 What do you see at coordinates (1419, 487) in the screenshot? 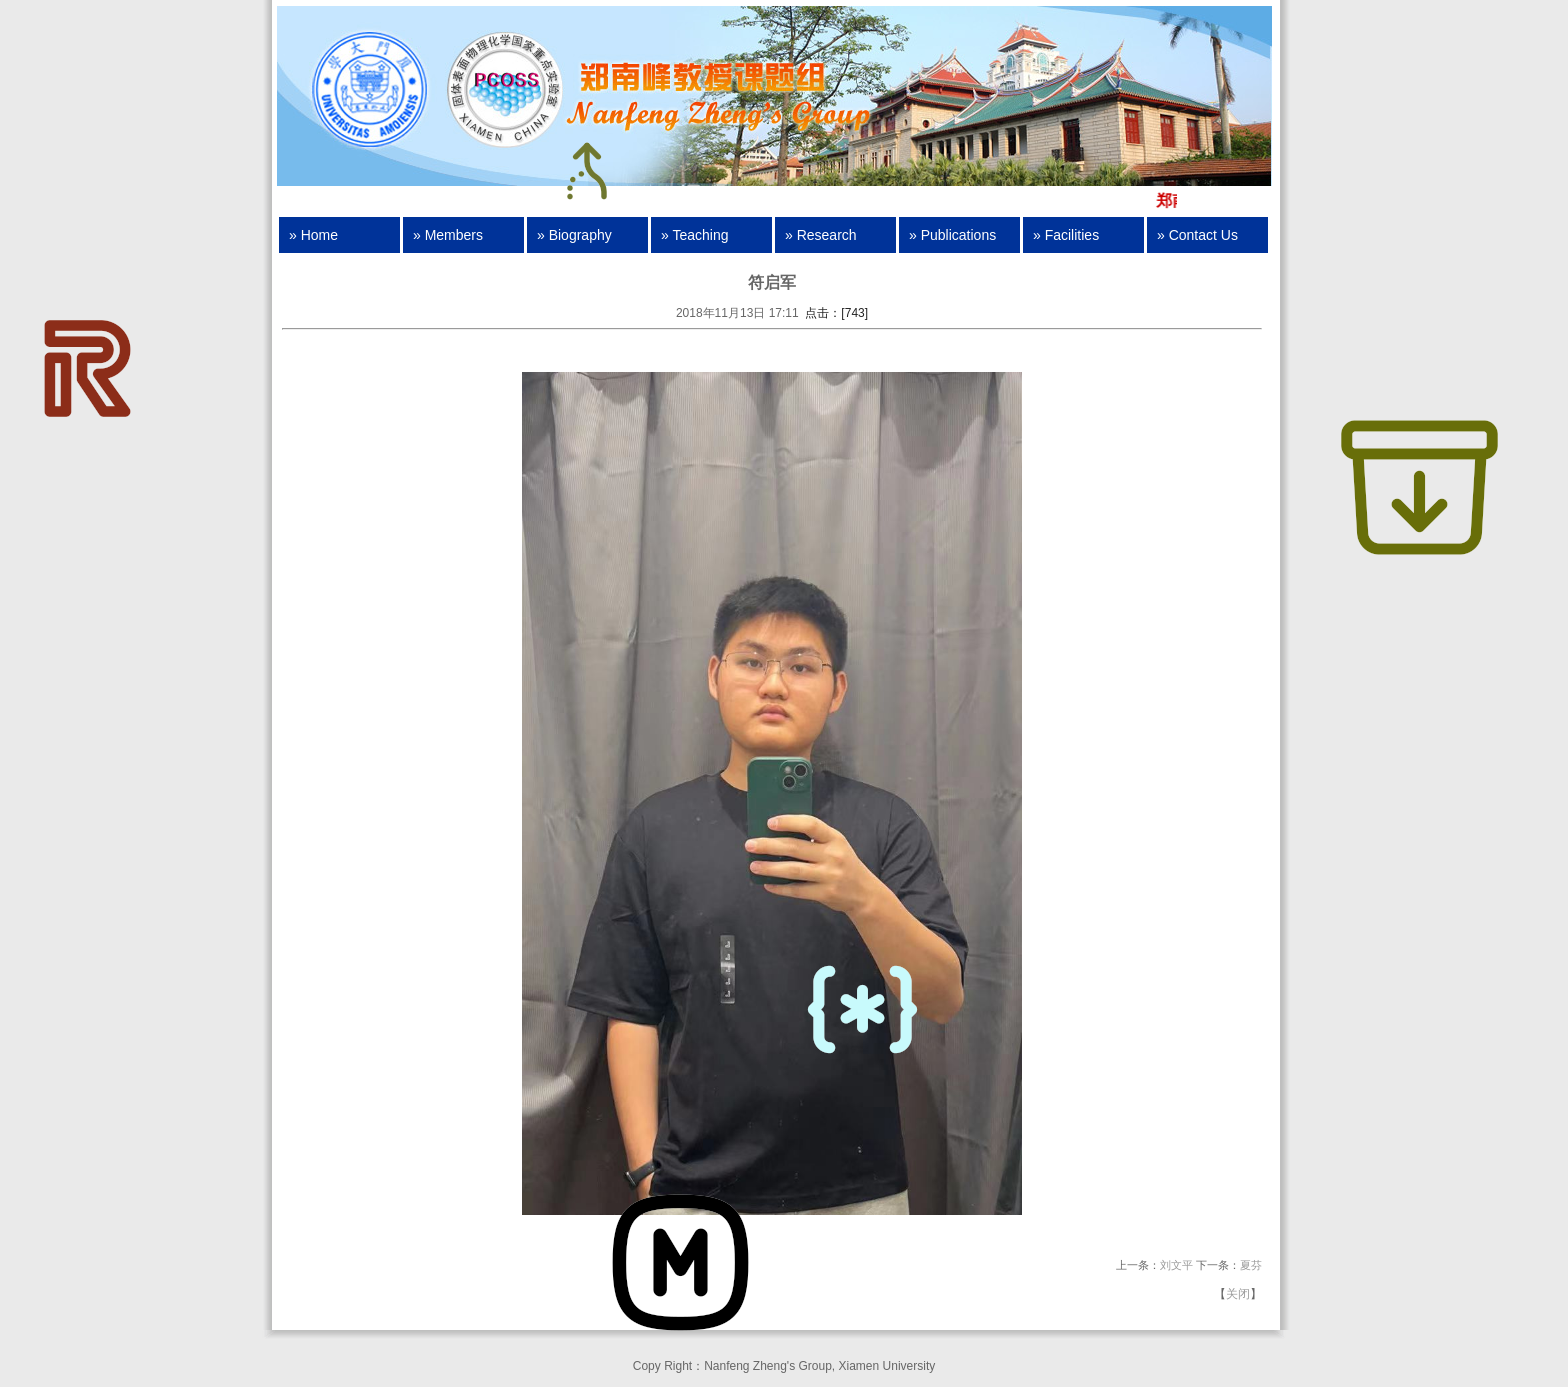
I see `archive or move item to storage` at bounding box center [1419, 487].